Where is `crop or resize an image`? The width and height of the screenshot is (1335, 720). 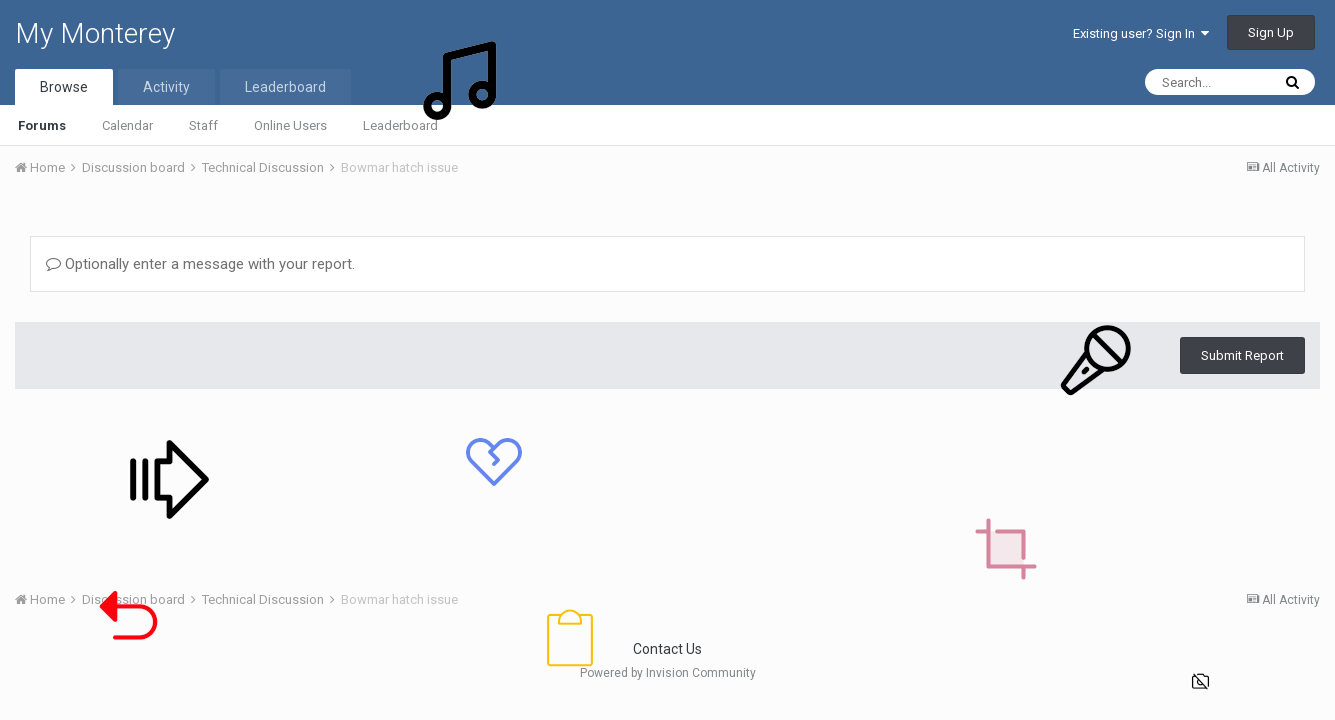
crop or resize an image is located at coordinates (1006, 549).